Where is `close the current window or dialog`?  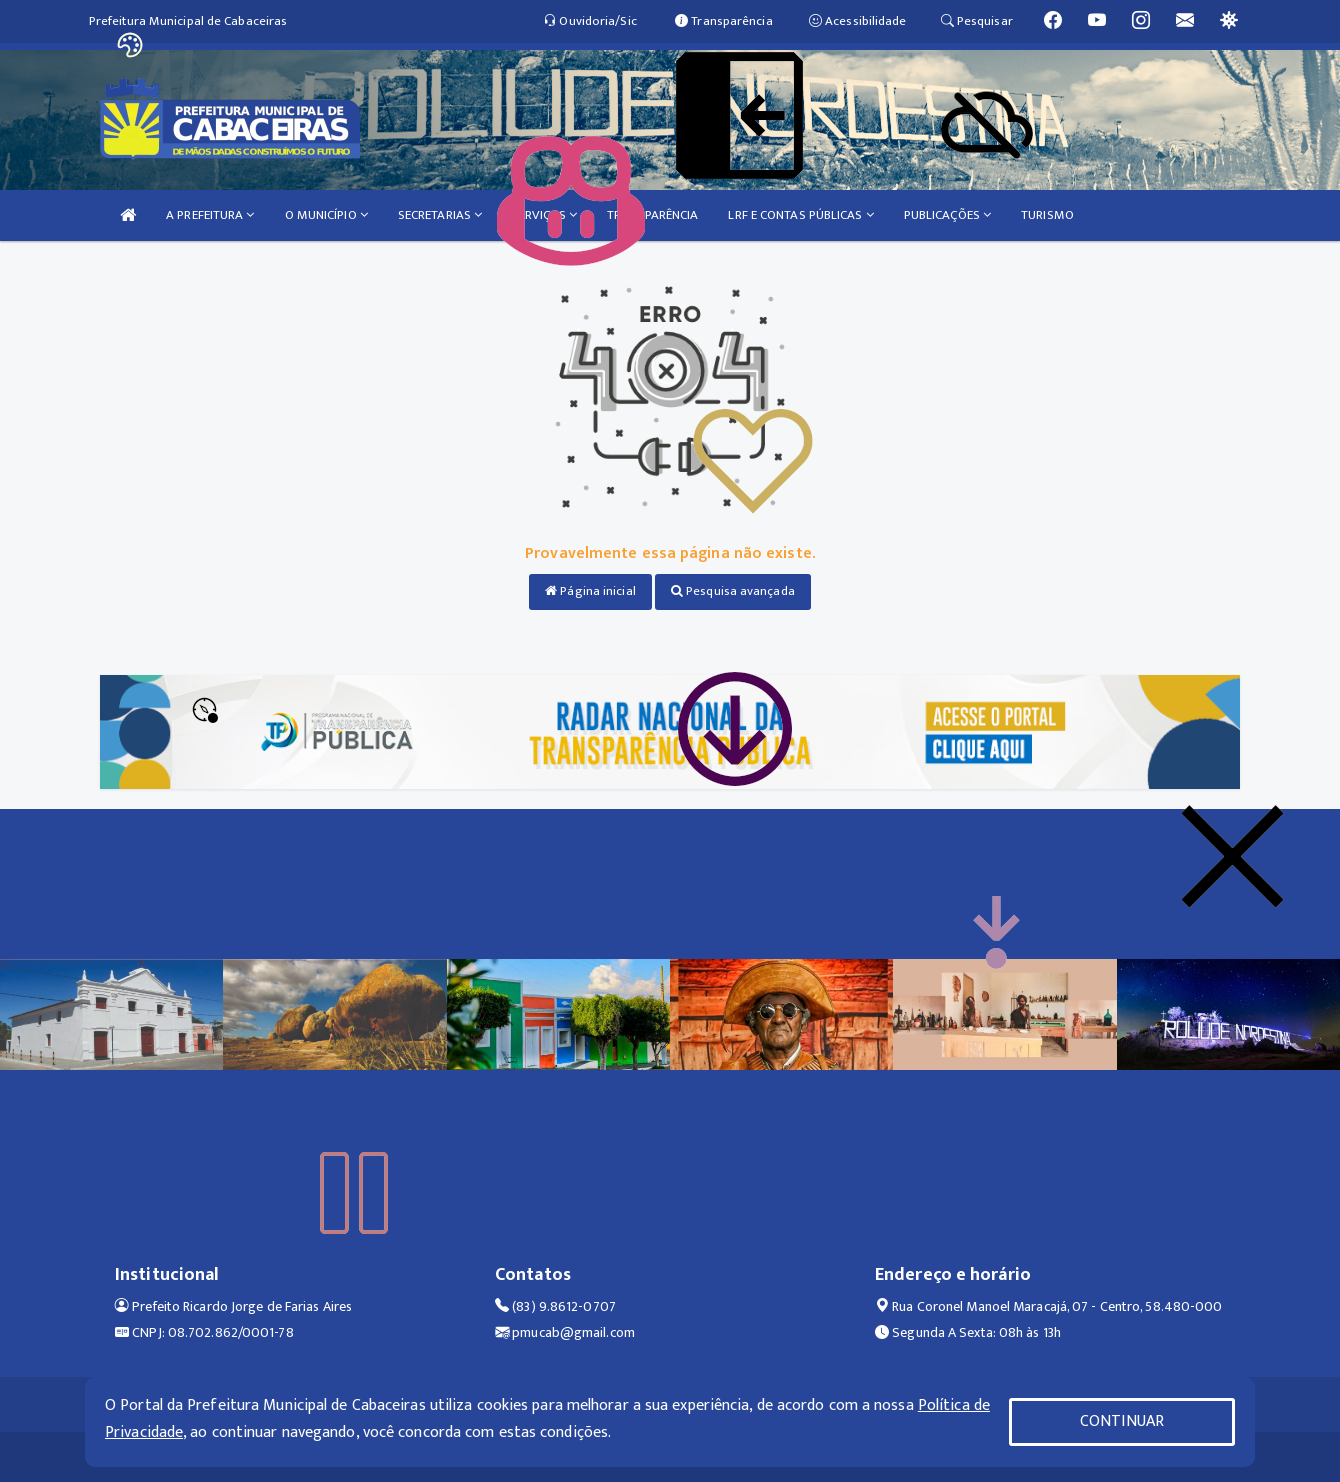 close the current window or dialog is located at coordinates (1232, 856).